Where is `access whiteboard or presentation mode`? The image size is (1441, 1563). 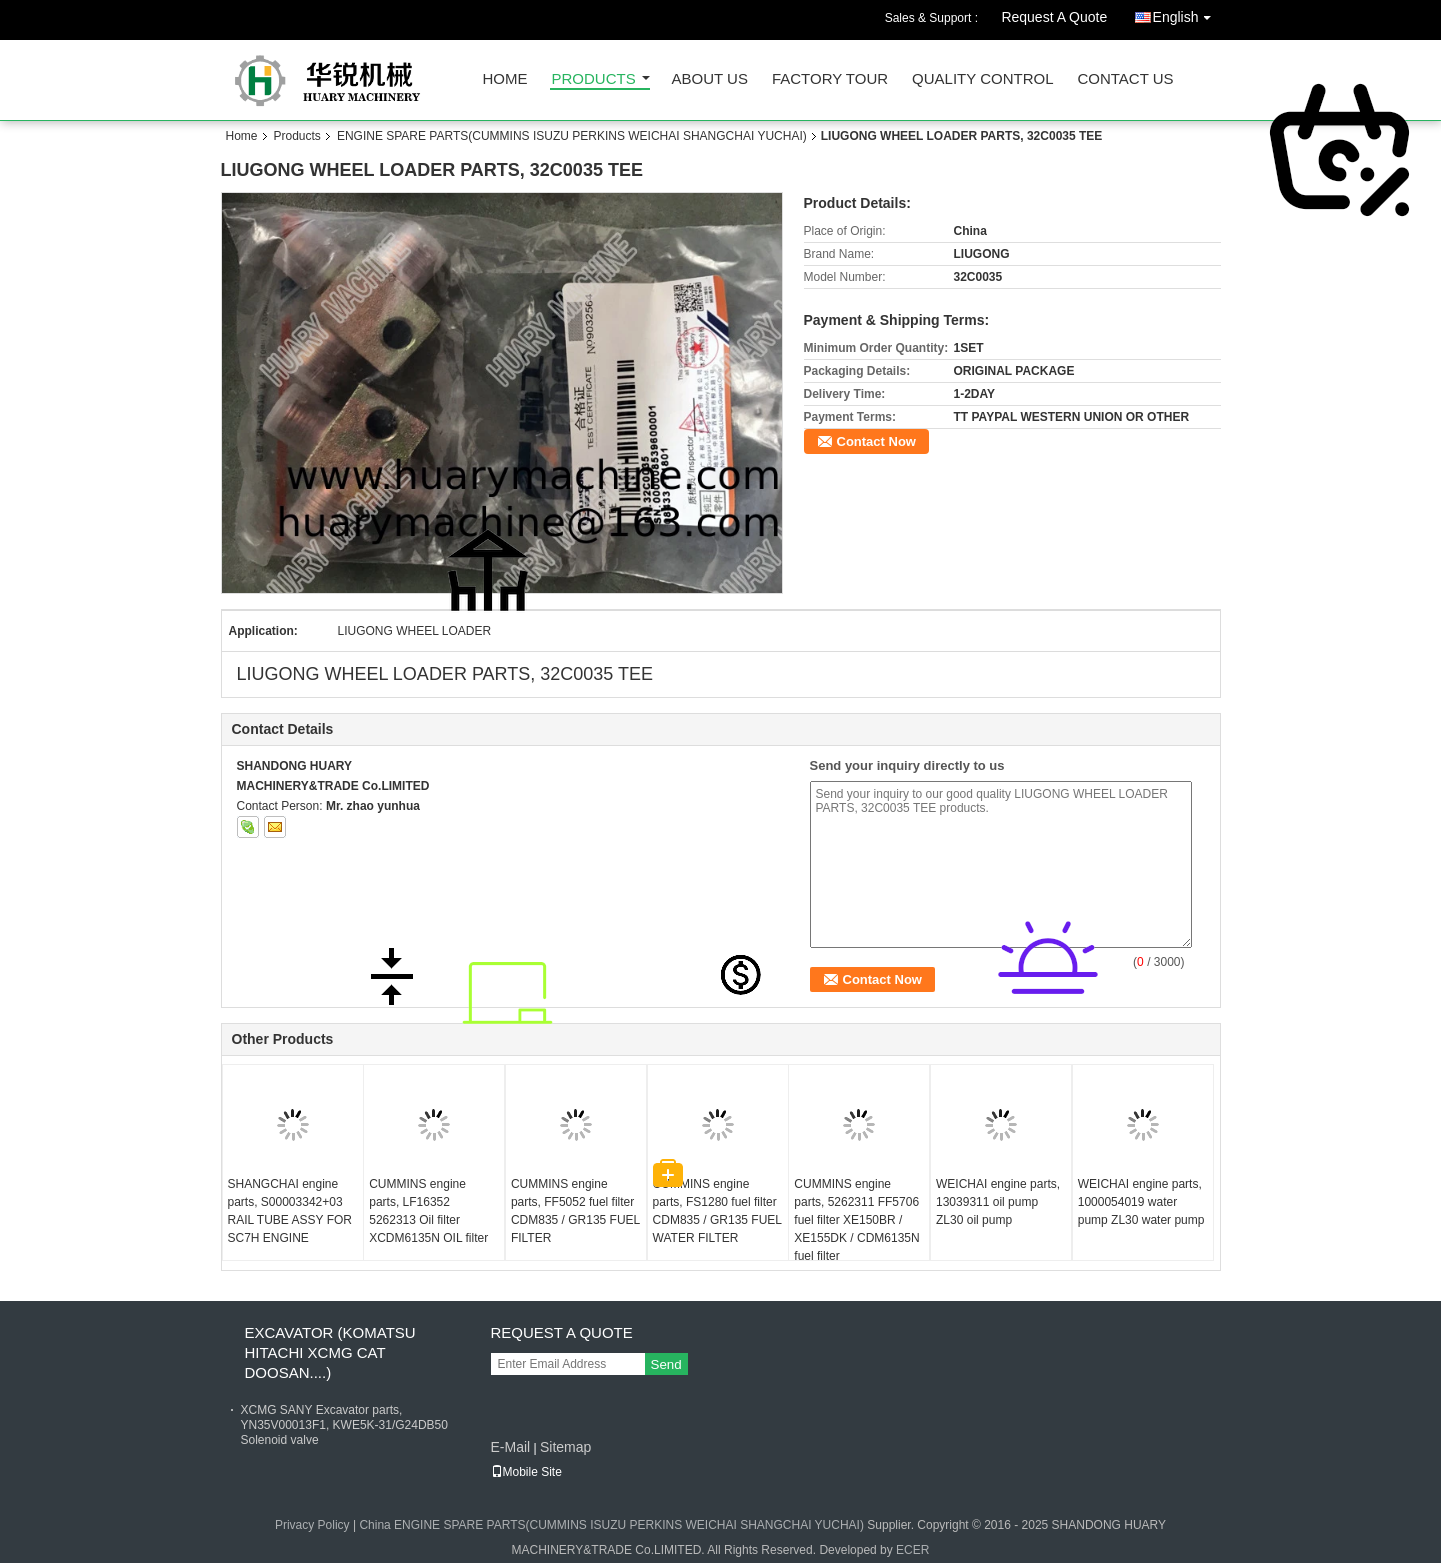
access whiteboard or presentation mode is located at coordinates (507, 994).